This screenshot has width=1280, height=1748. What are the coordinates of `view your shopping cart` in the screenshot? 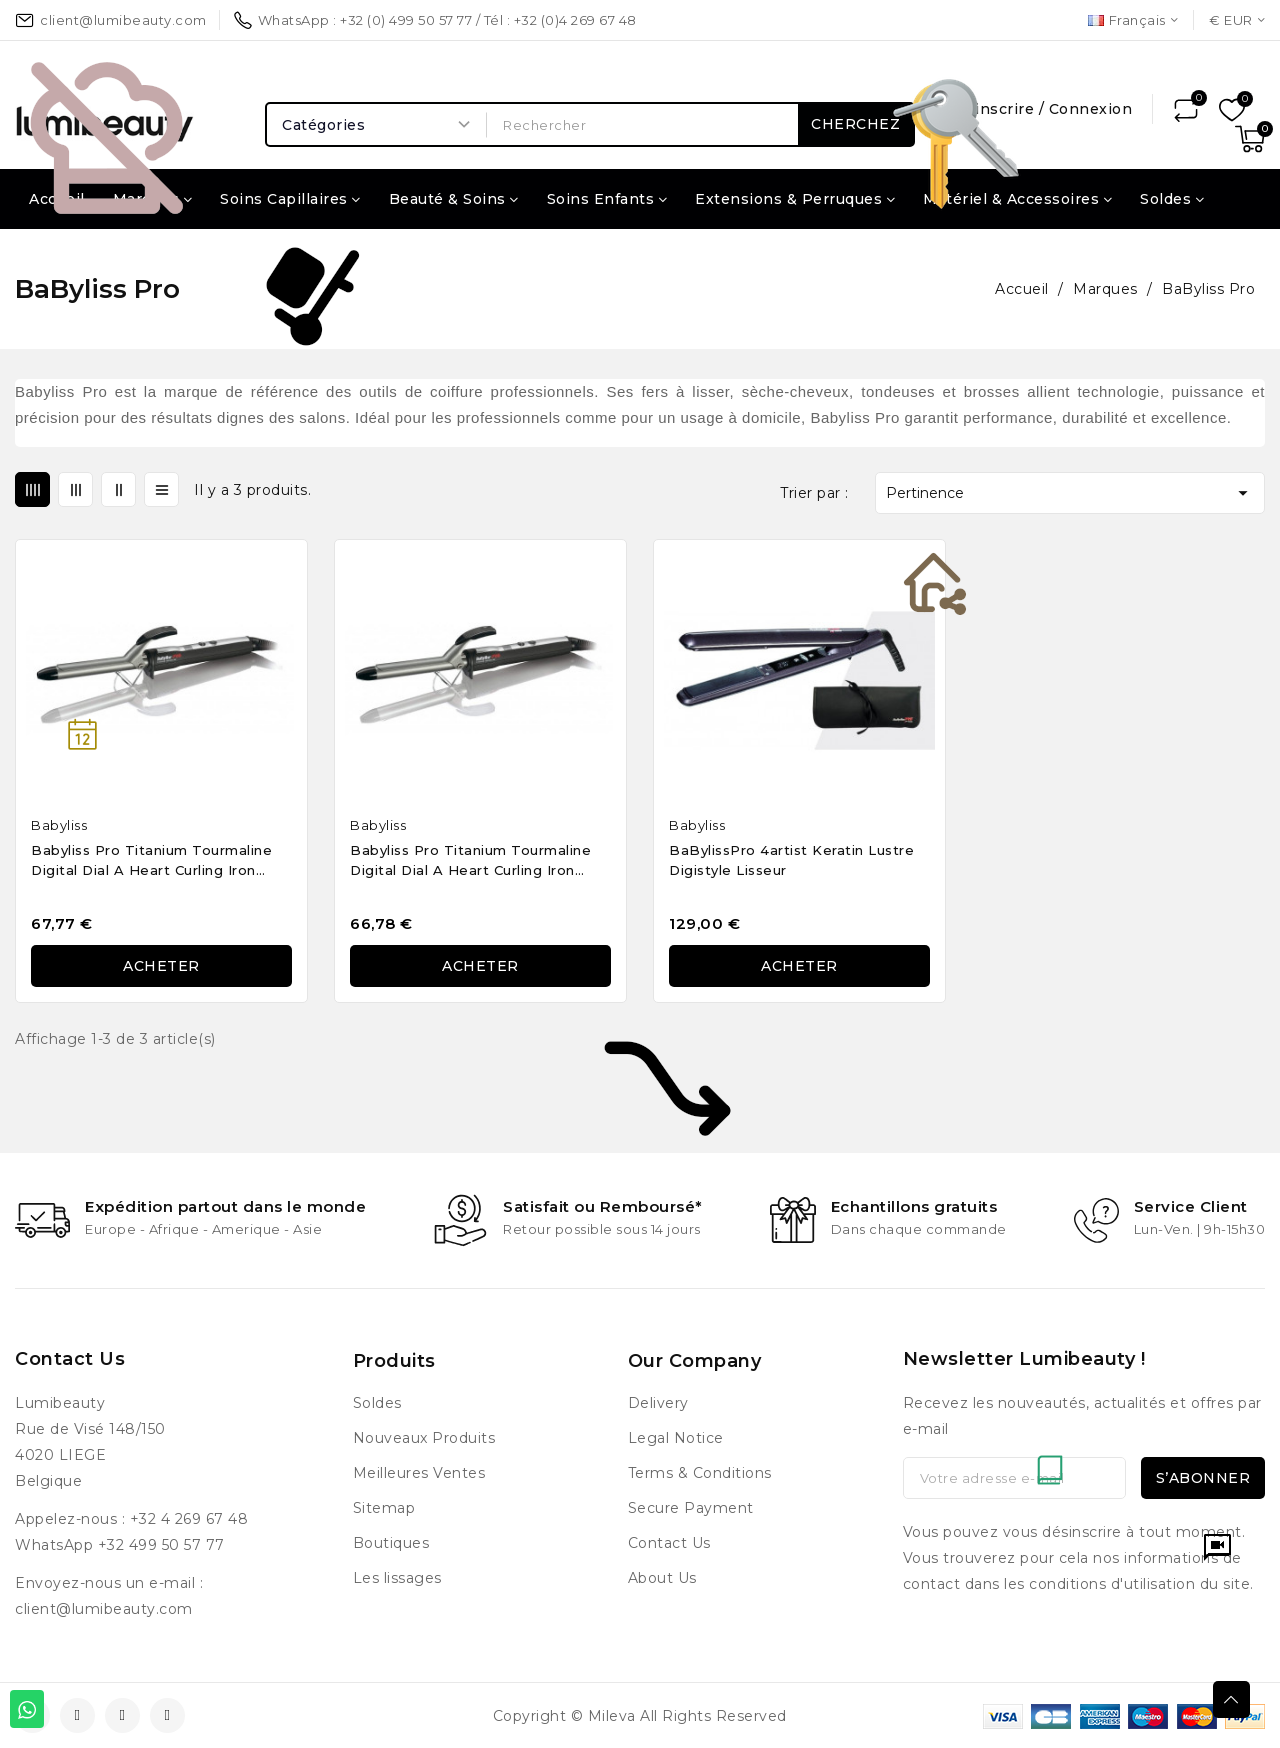 It's located at (311, 292).